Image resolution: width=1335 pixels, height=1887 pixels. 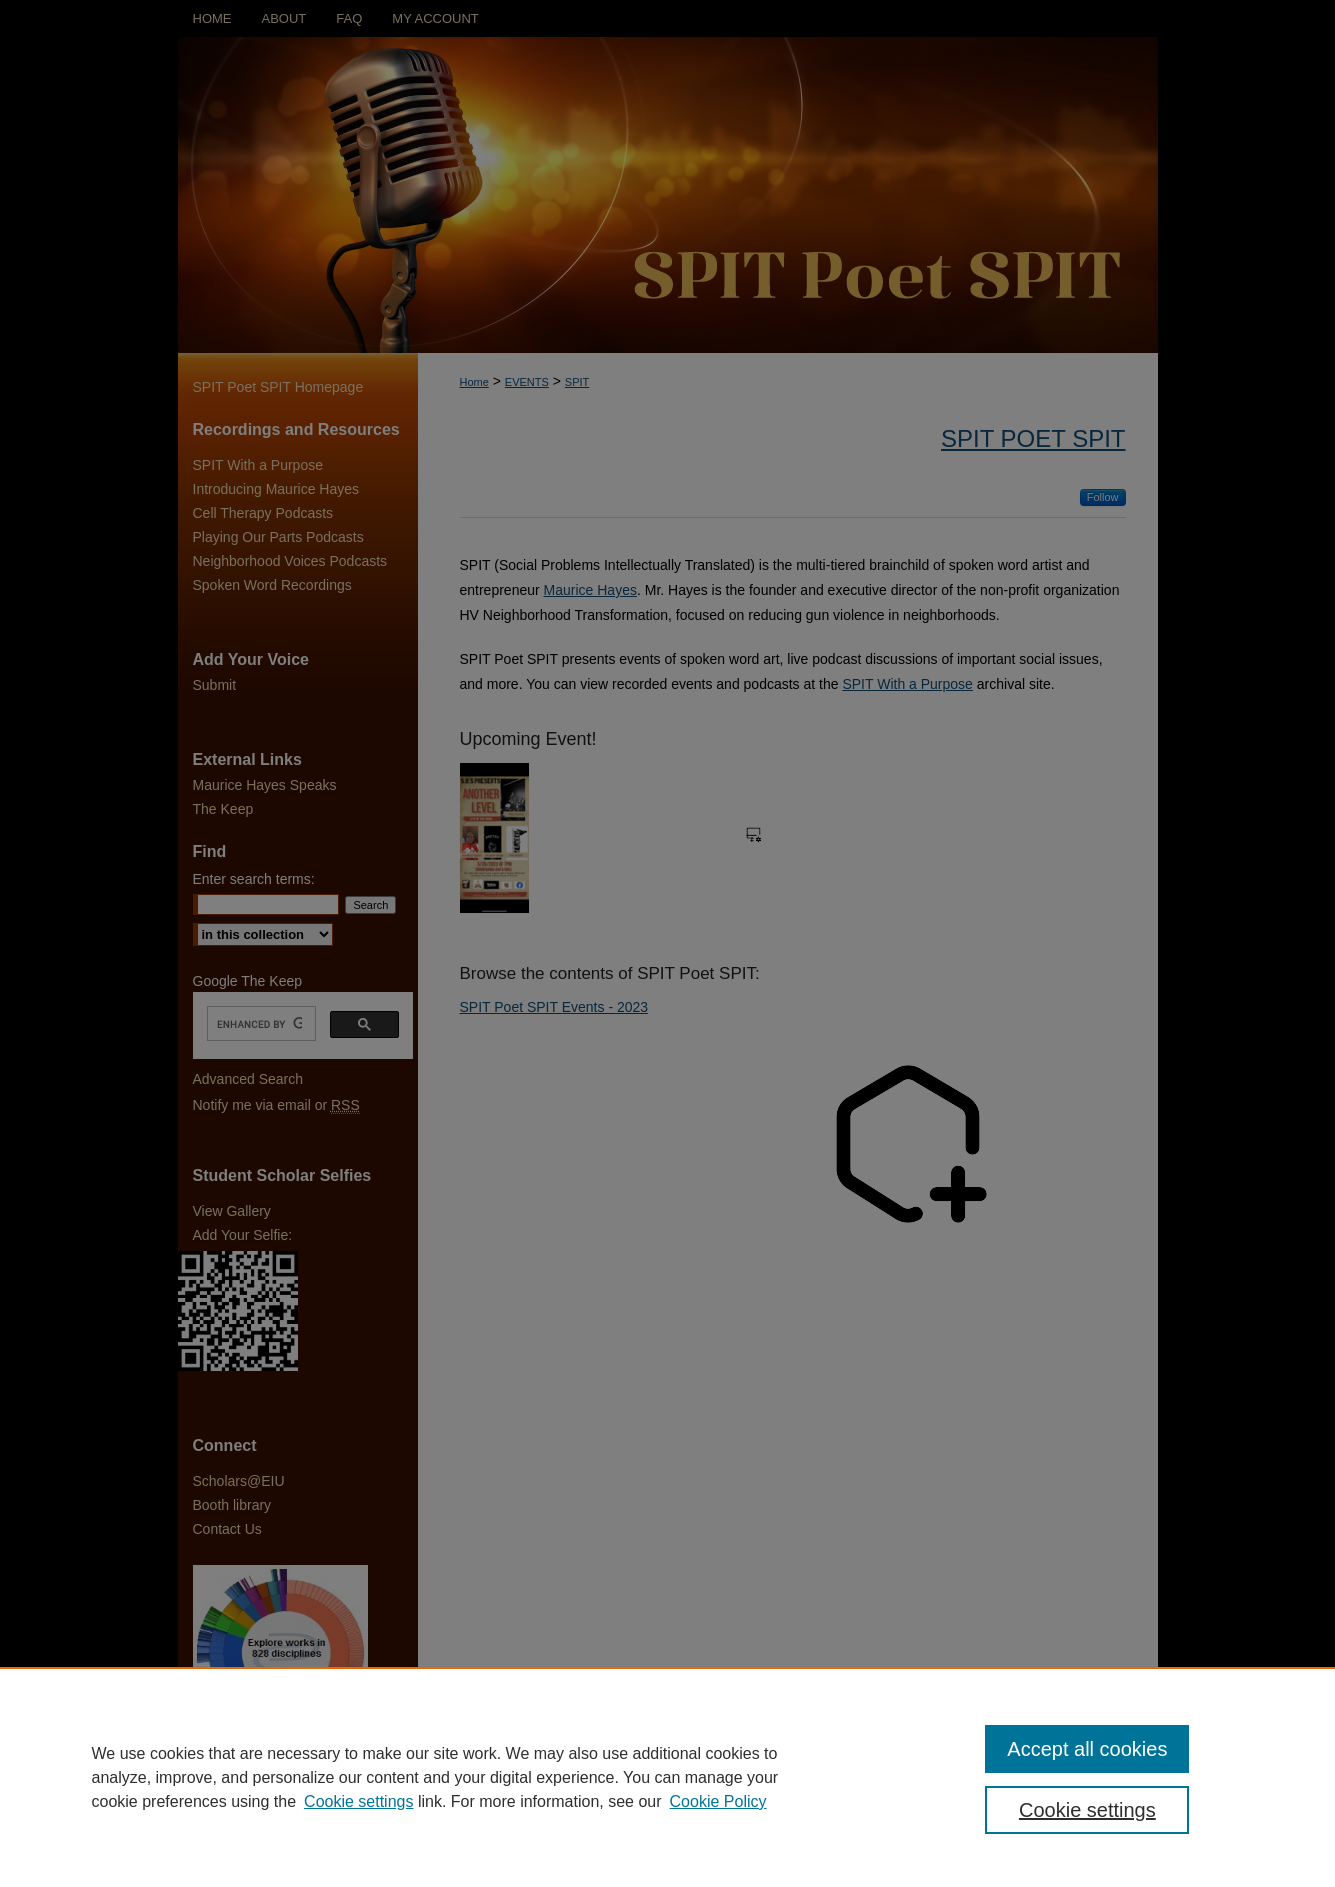 I want to click on access desktop display settings, so click(x=753, y=834).